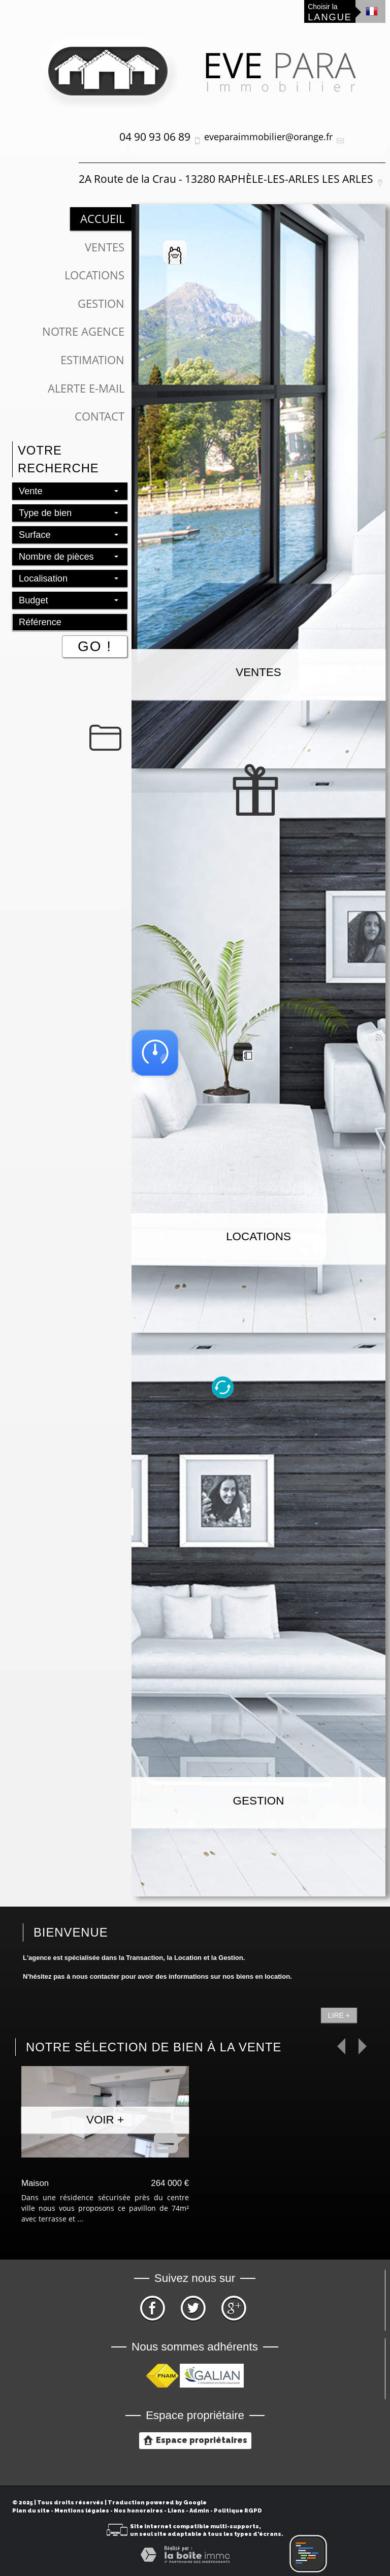 The width and height of the screenshot is (390, 2576). Describe the element at coordinates (222, 1387) in the screenshot. I see `indicates file or folder is currently syncing` at that location.